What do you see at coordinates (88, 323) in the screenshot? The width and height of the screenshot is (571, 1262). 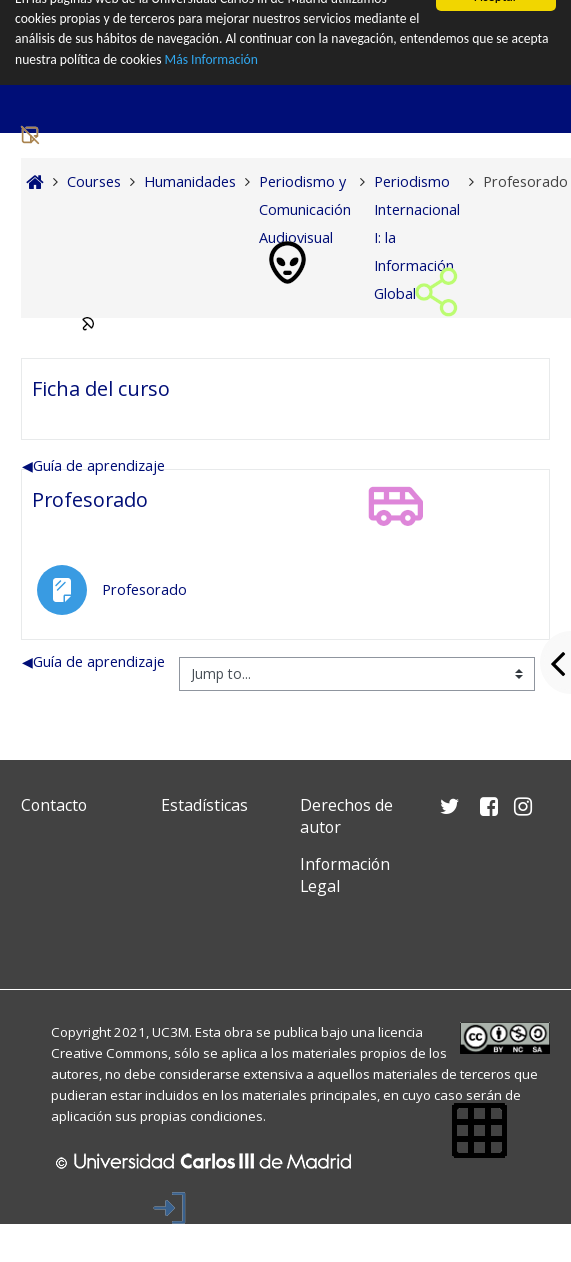 I see `view weather protection or rain forecast` at bounding box center [88, 323].